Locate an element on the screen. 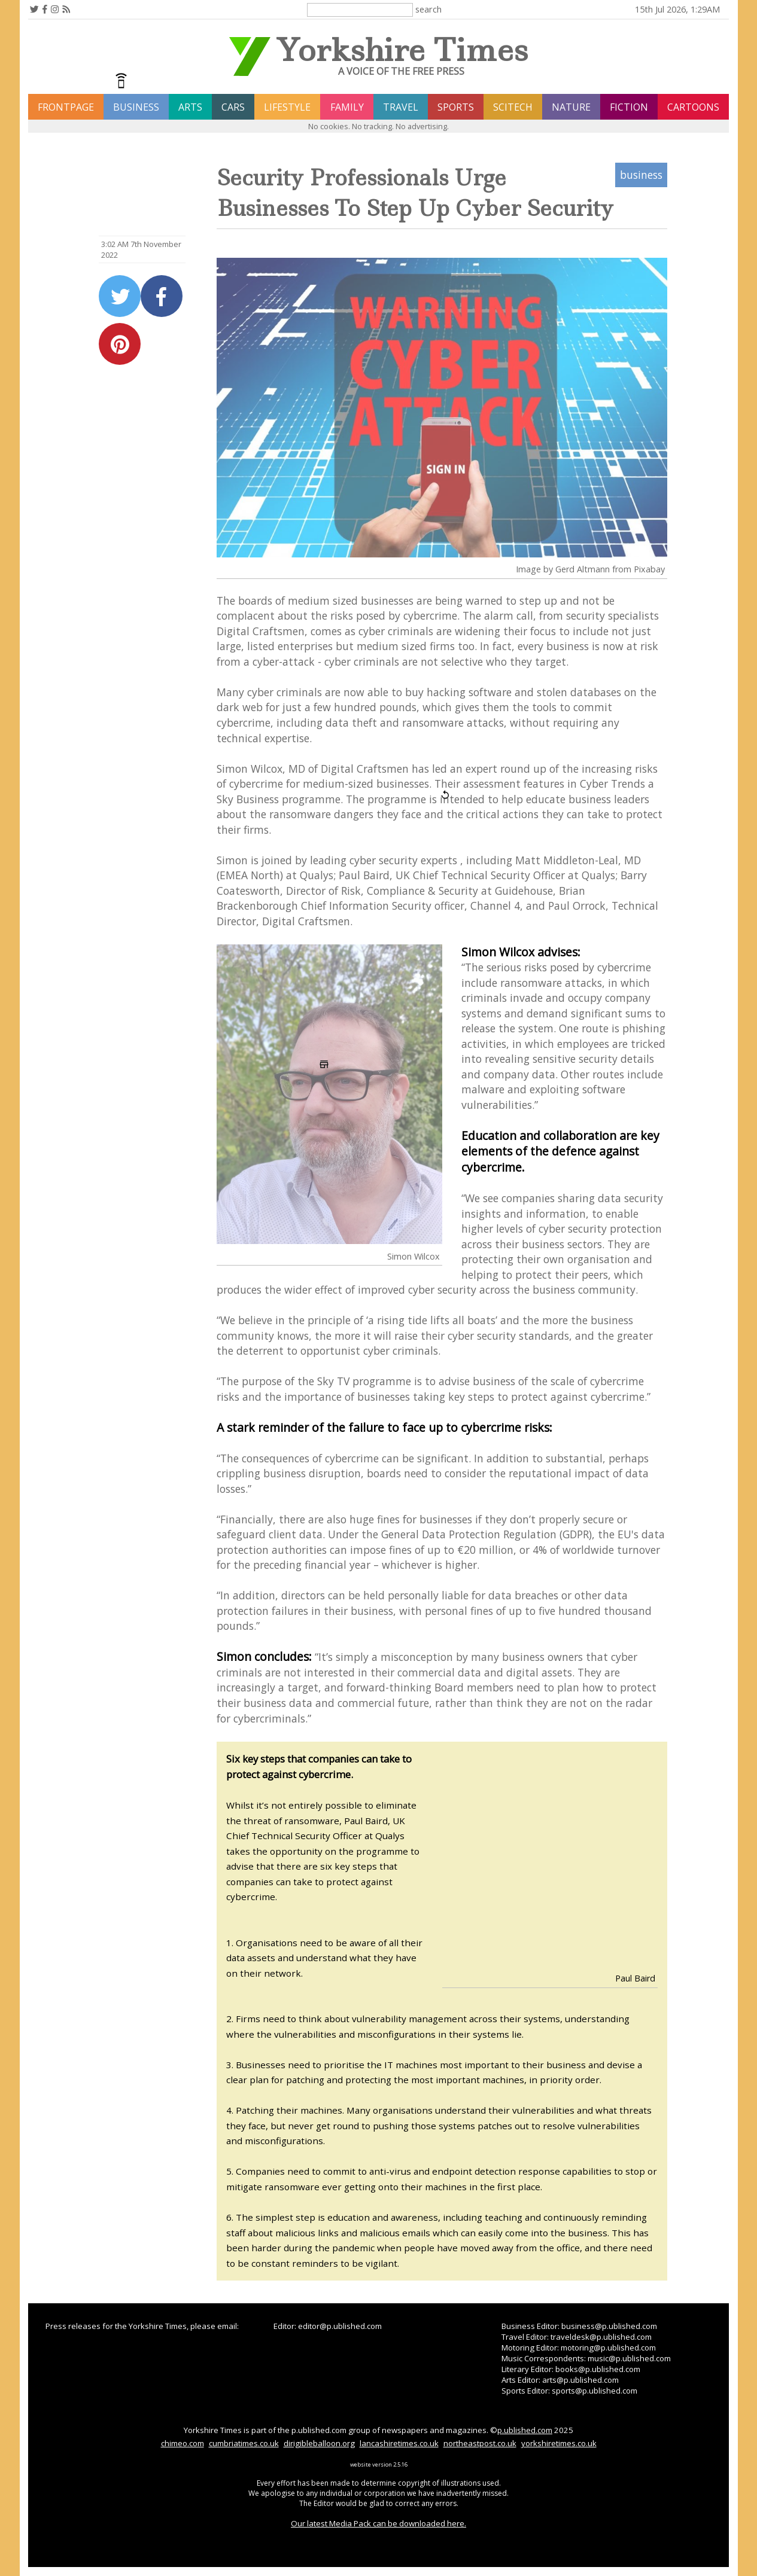  enable speakerphone during a call is located at coordinates (121, 81).